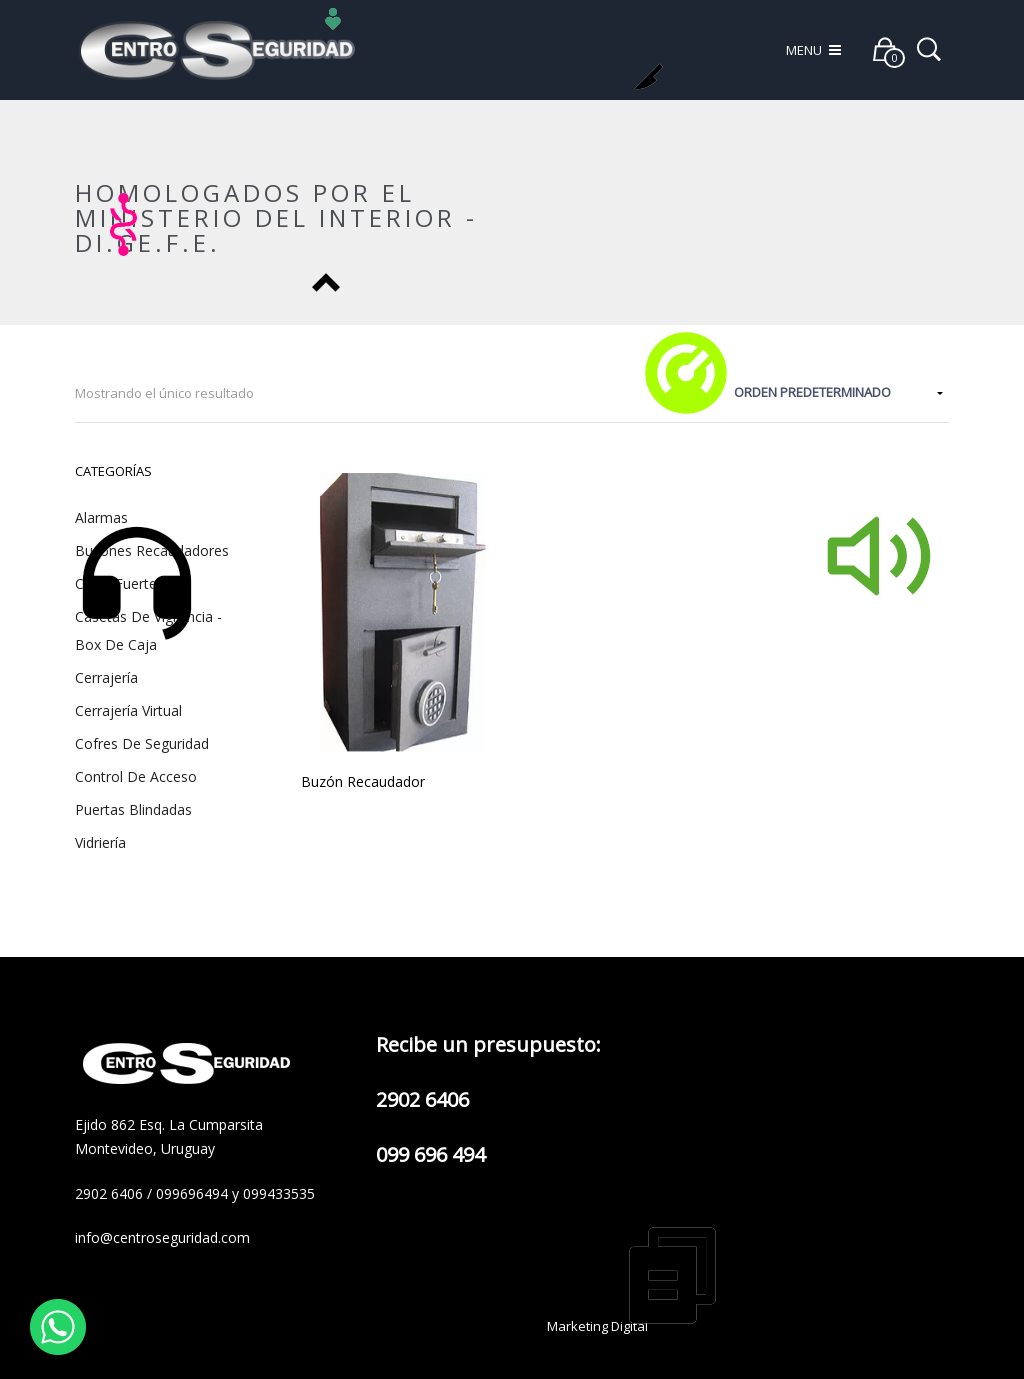  I want to click on copy file to clipboard, so click(672, 1275).